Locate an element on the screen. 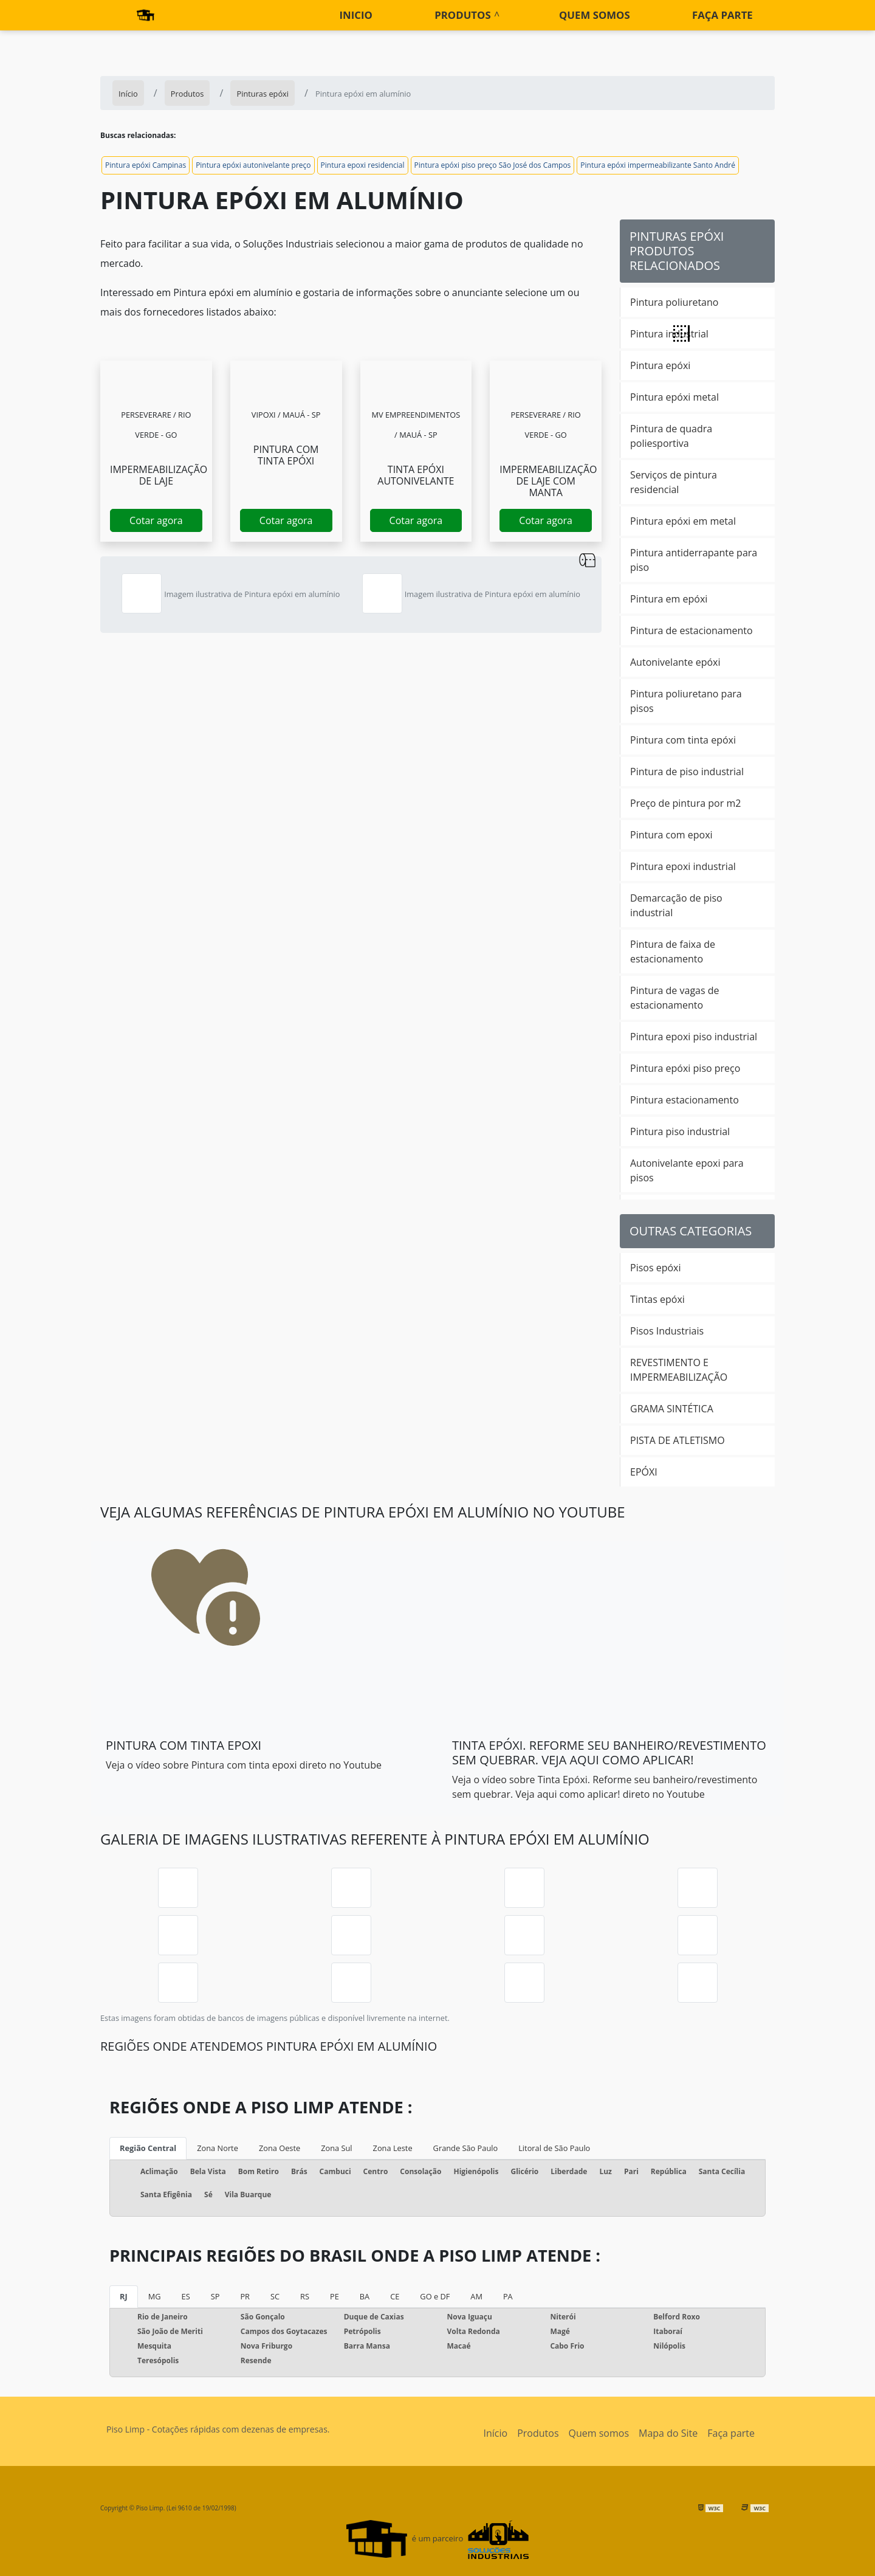  apply border to the right edge of a cell or selection is located at coordinates (681, 333).